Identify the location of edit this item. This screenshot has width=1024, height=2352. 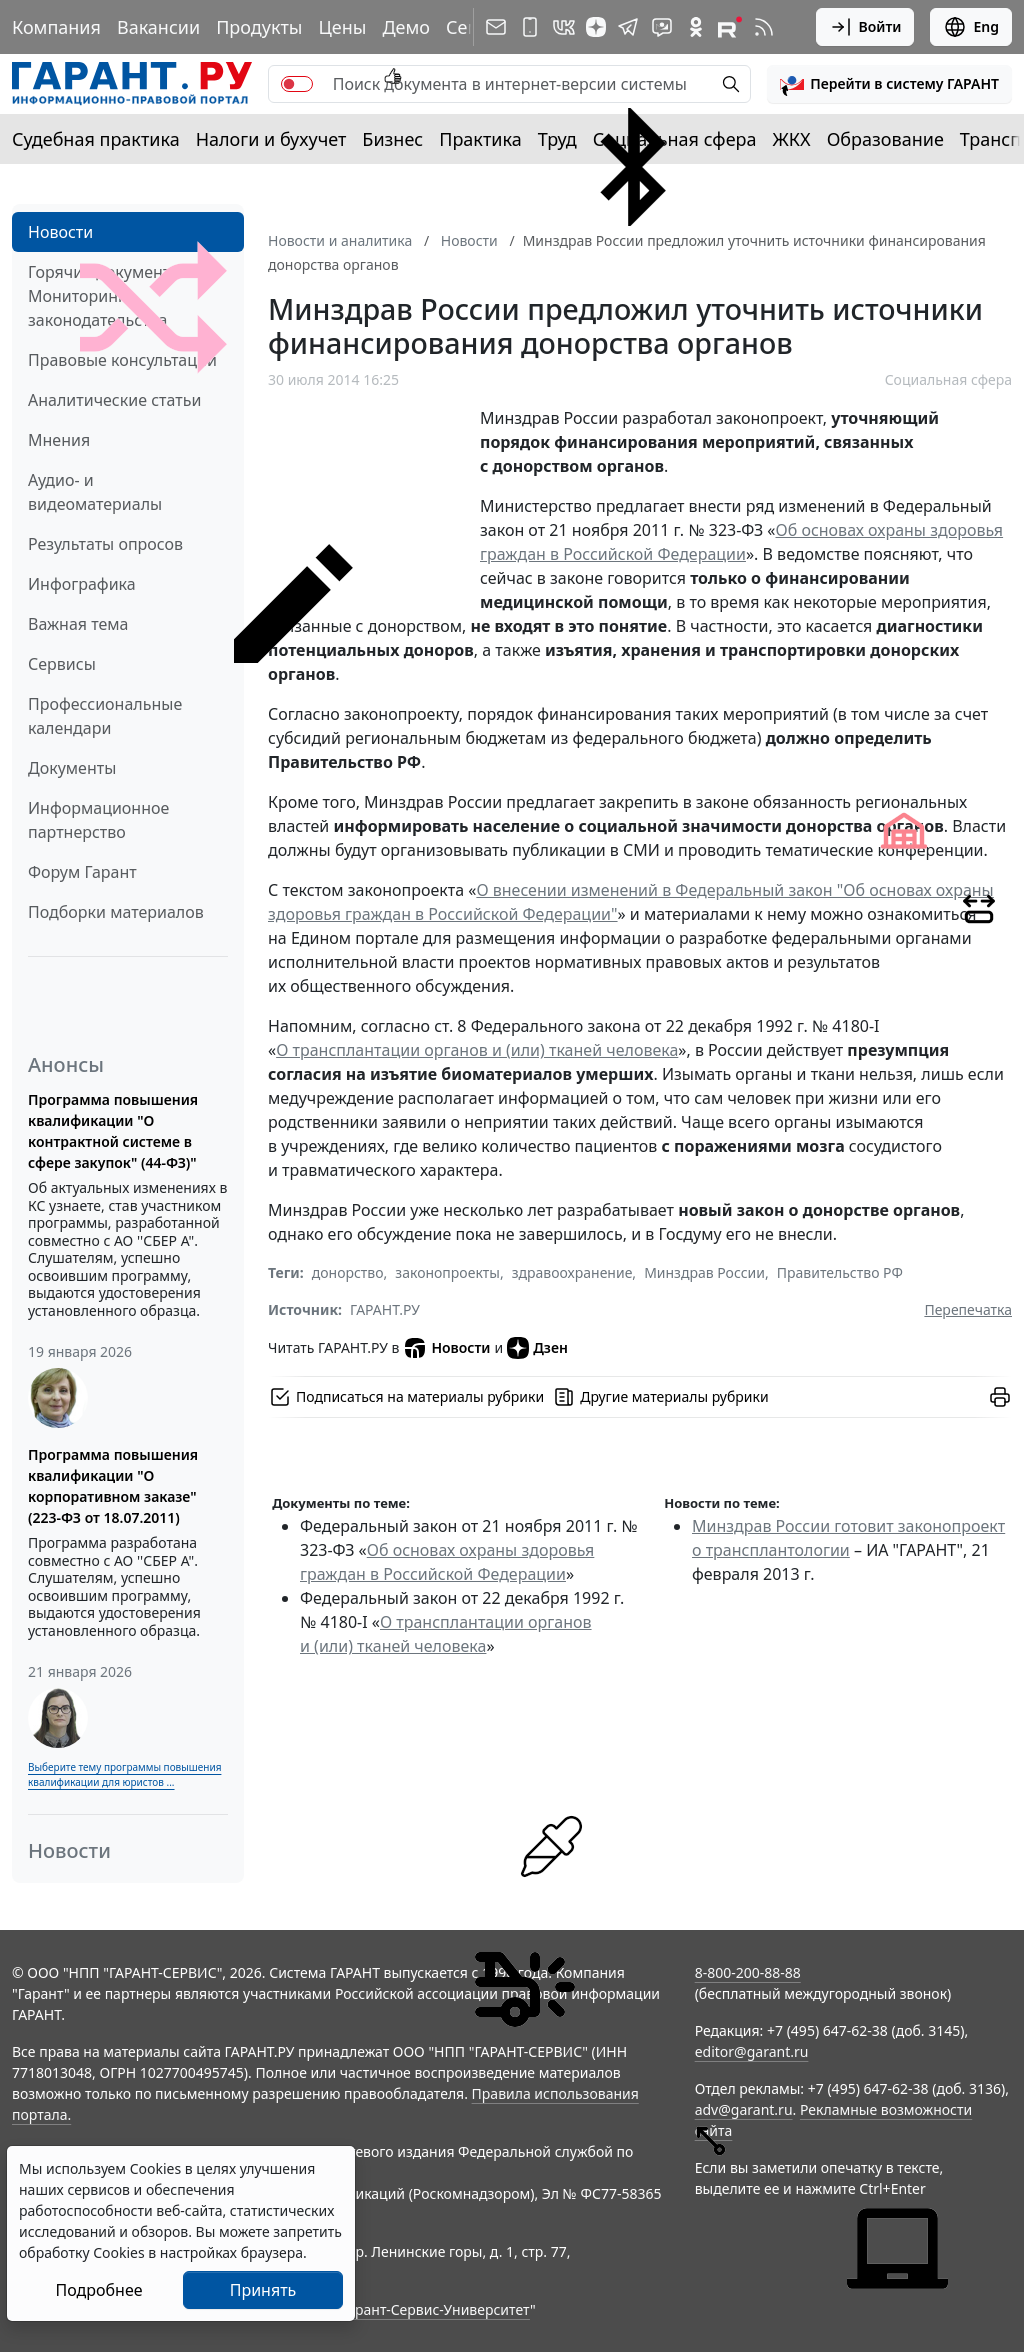
(293, 603).